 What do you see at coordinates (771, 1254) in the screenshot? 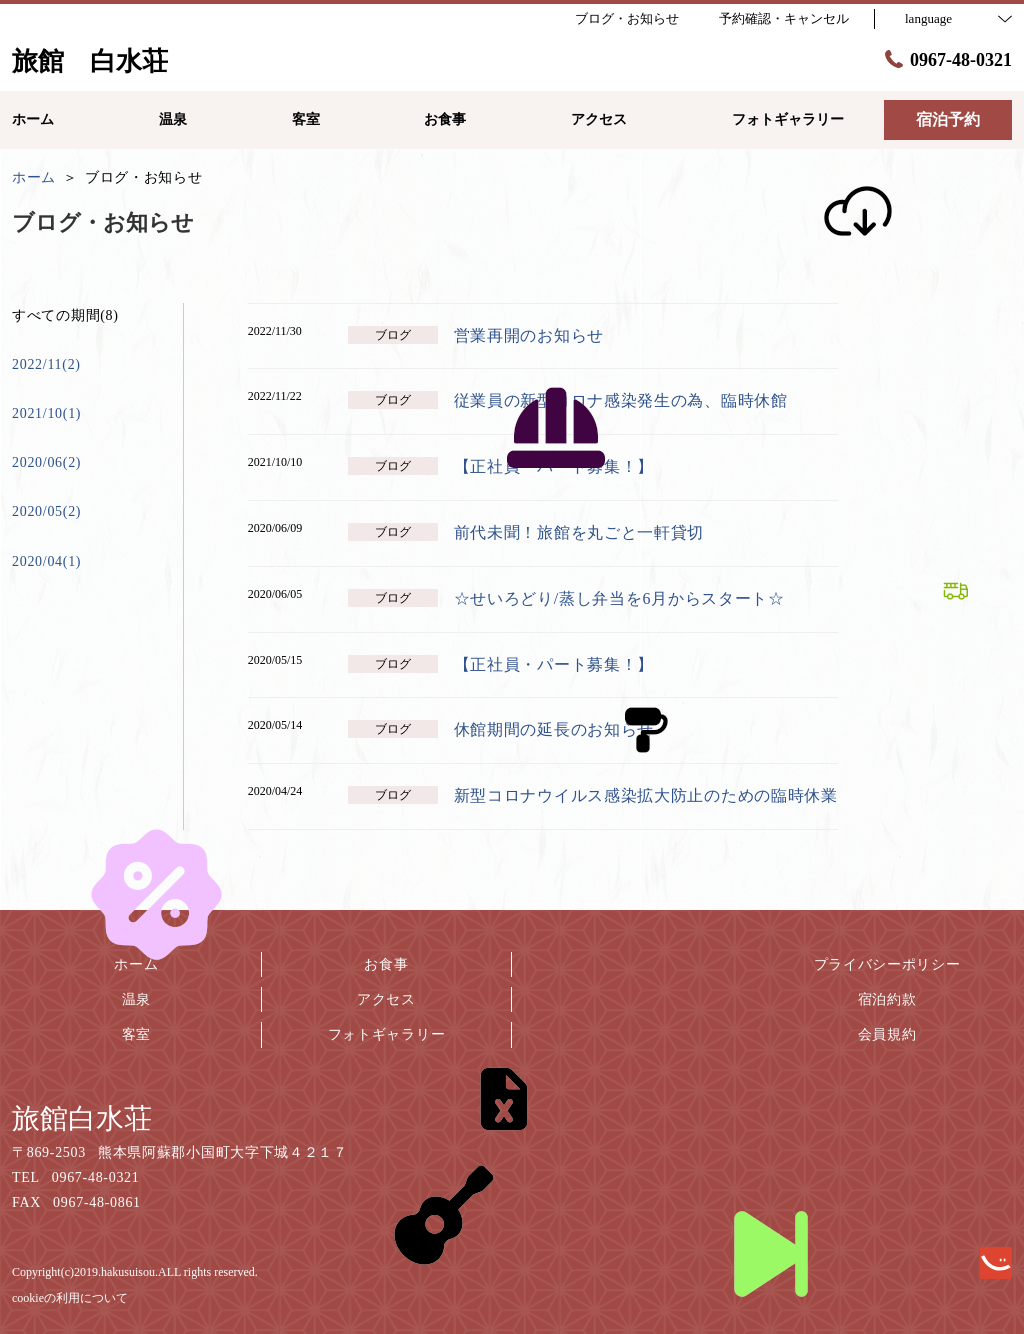
I see `skip to the next track` at bounding box center [771, 1254].